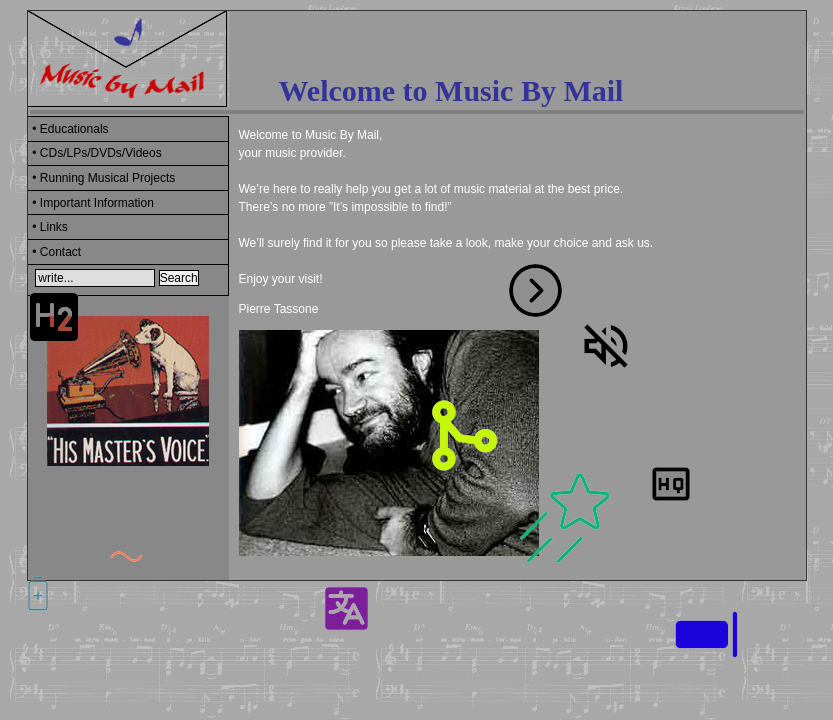 Image resolution: width=833 pixels, height=720 pixels. Describe the element at coordinates (126, 556) in the screenshot. I see `indicates an approximate or estimated value` at that location.